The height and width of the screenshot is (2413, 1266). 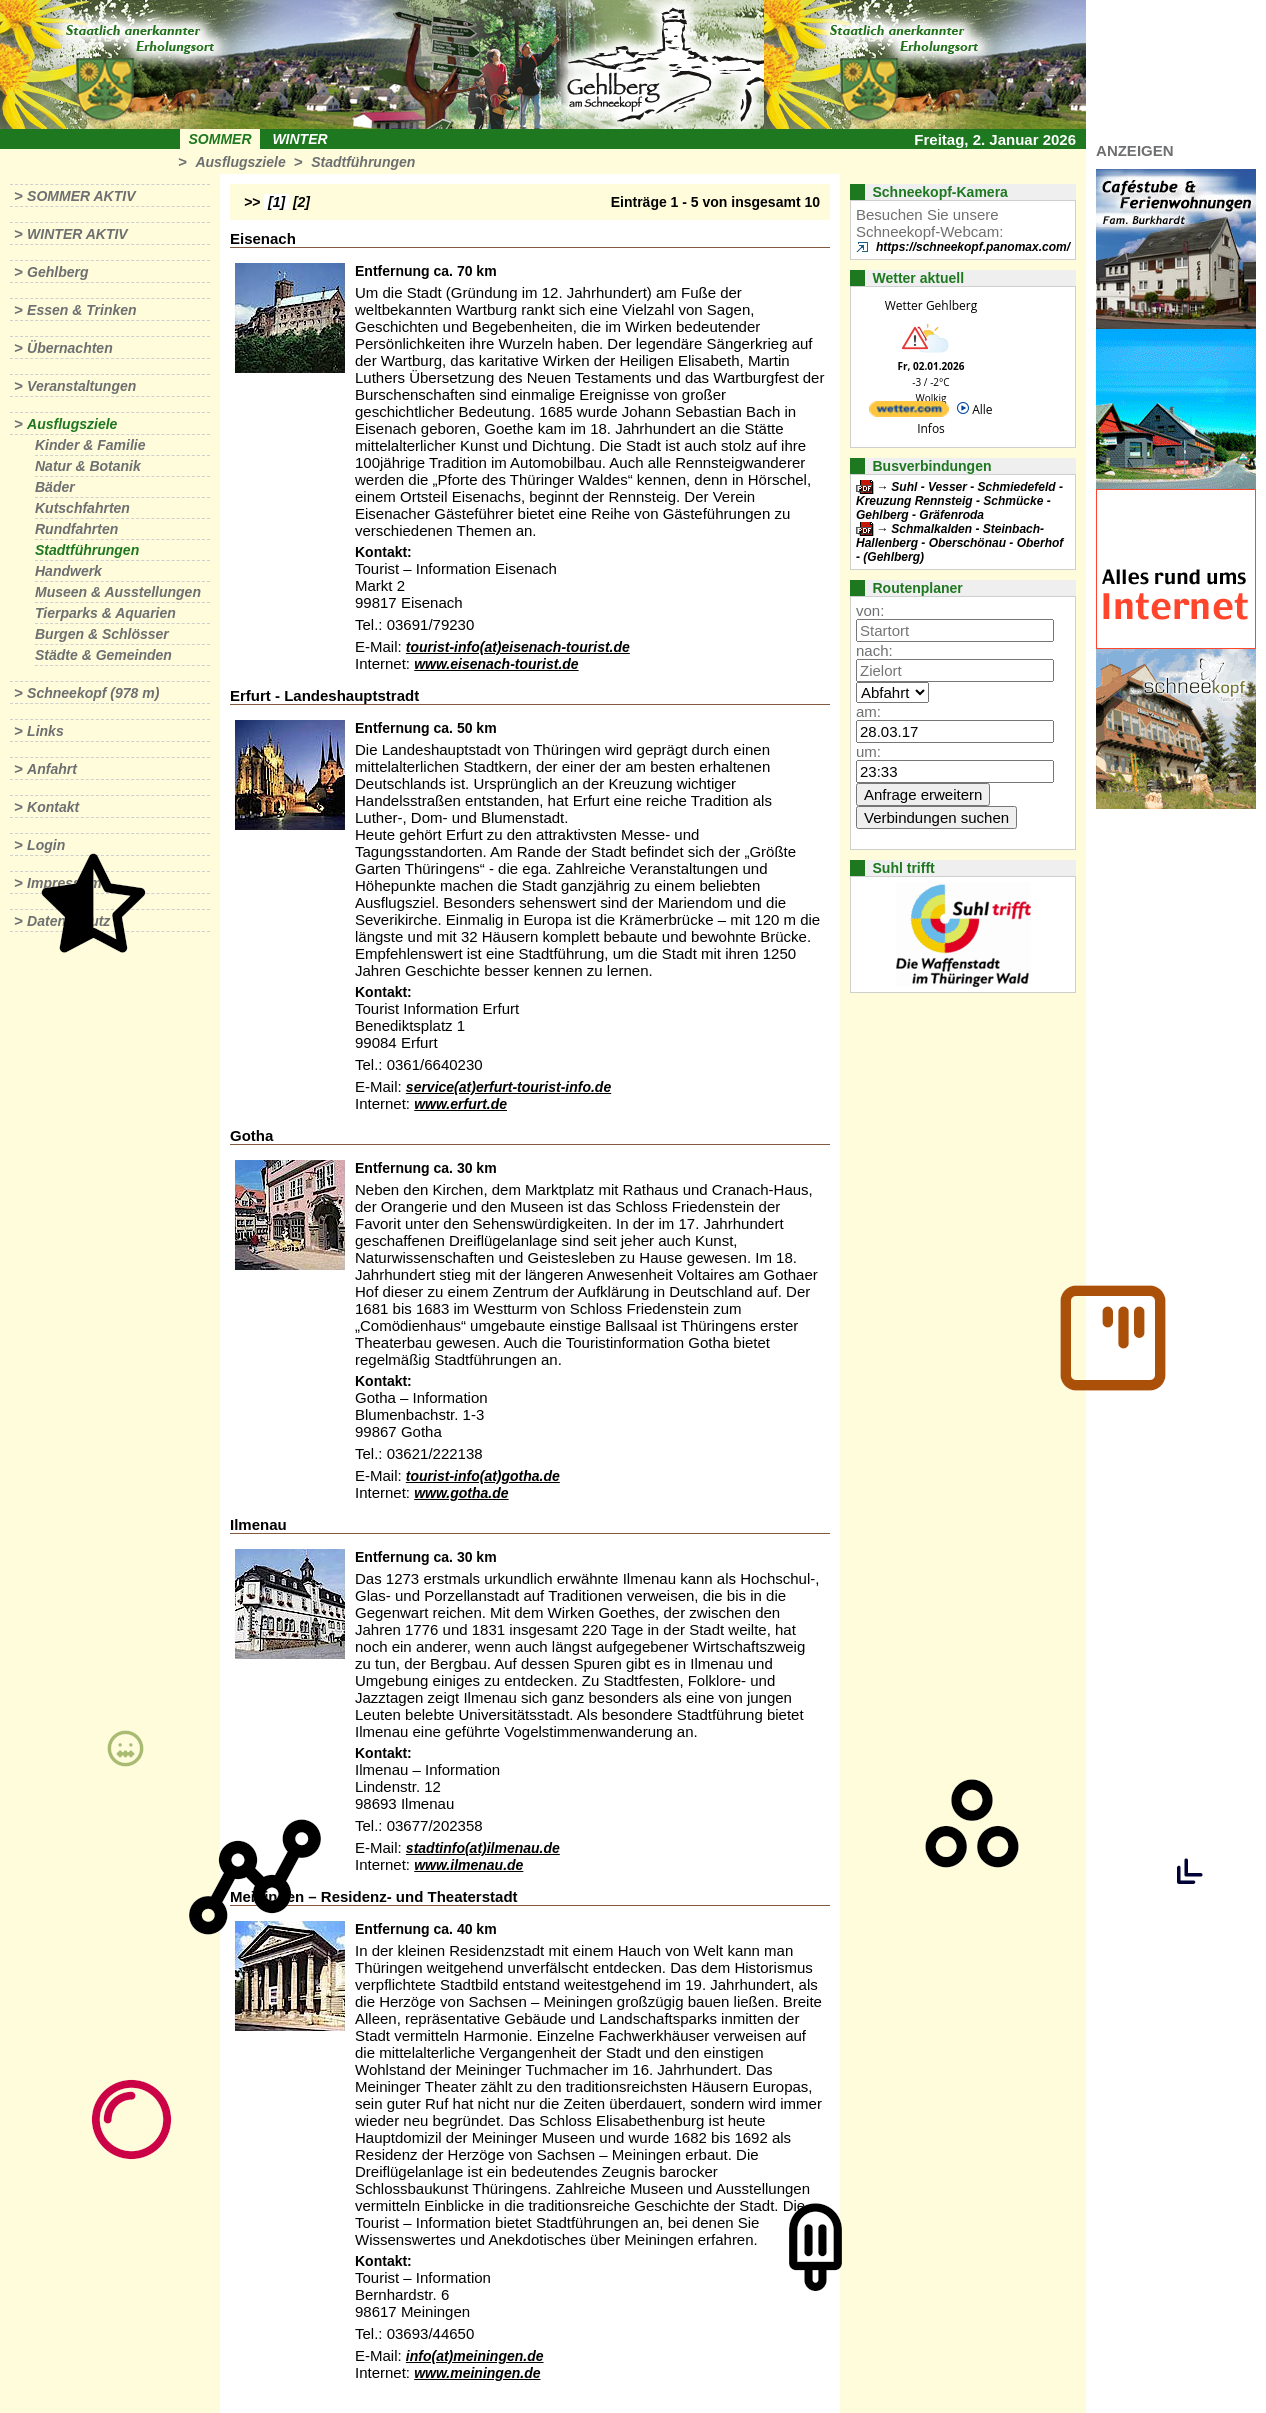 I want to click on apply inner shadow effect to top-left corner, so click(x=131, y=2119).